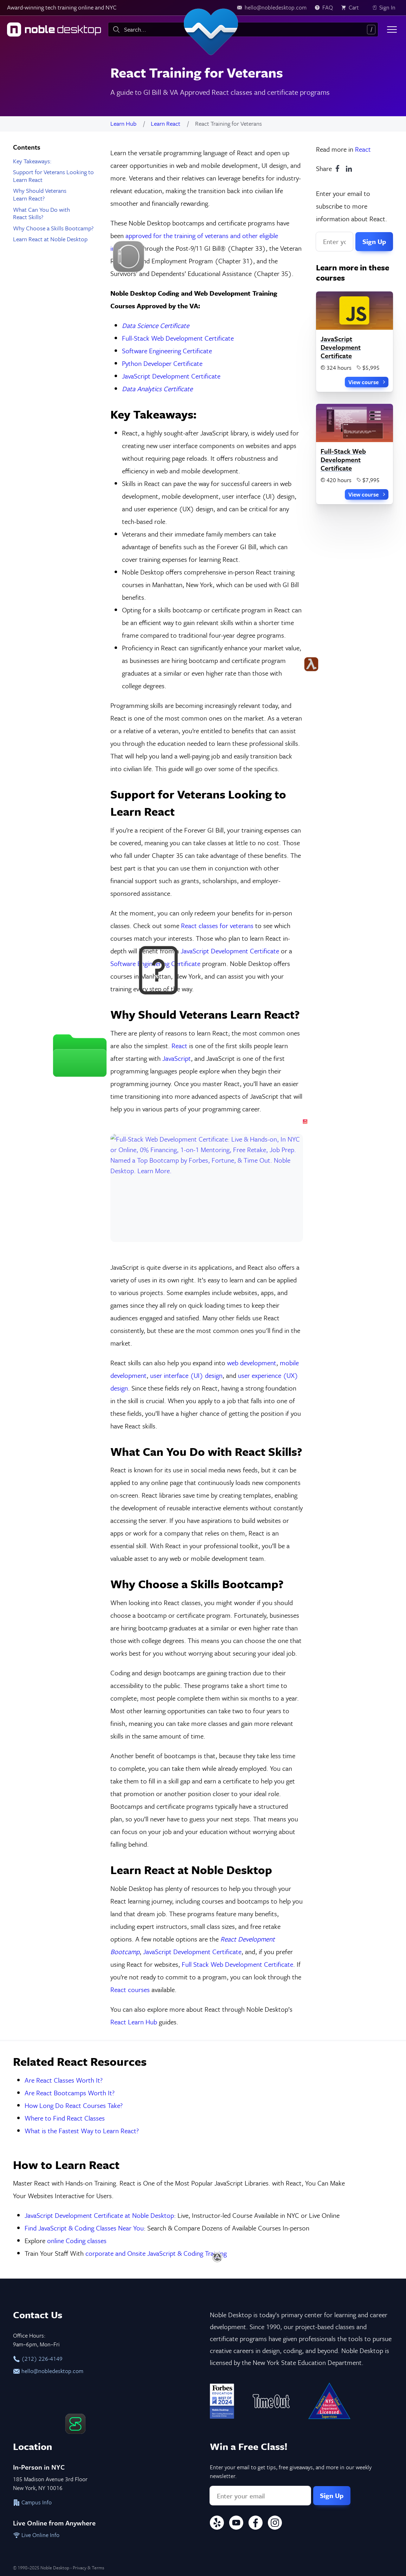  What do you see at coordinates (311, 664) in the screenshot?
I see `launch half-life: alyx game` at bounding box center [311, 664].